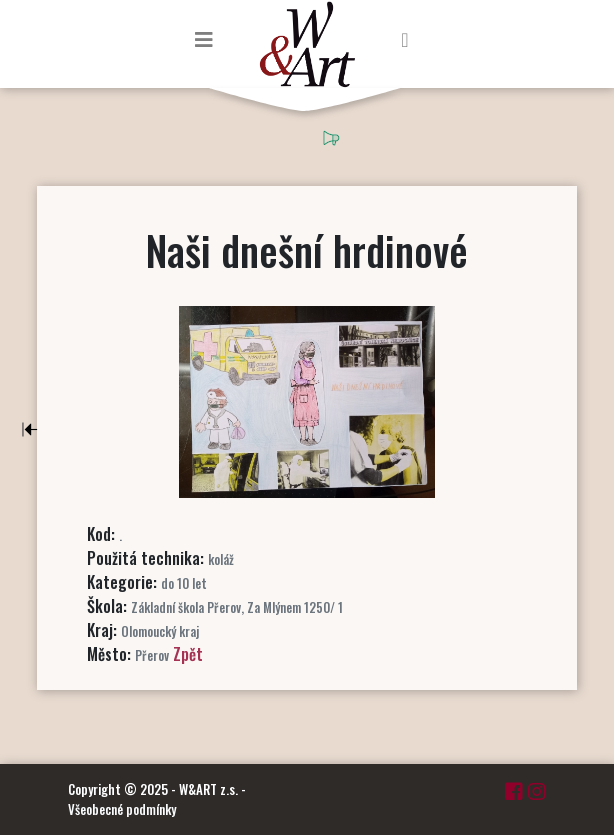 The width and height of the screenshot is (614, 835). Describe the element at coordinates (29, 429) in the screenshot. I see `navigate to the beginning or first item` at that location.